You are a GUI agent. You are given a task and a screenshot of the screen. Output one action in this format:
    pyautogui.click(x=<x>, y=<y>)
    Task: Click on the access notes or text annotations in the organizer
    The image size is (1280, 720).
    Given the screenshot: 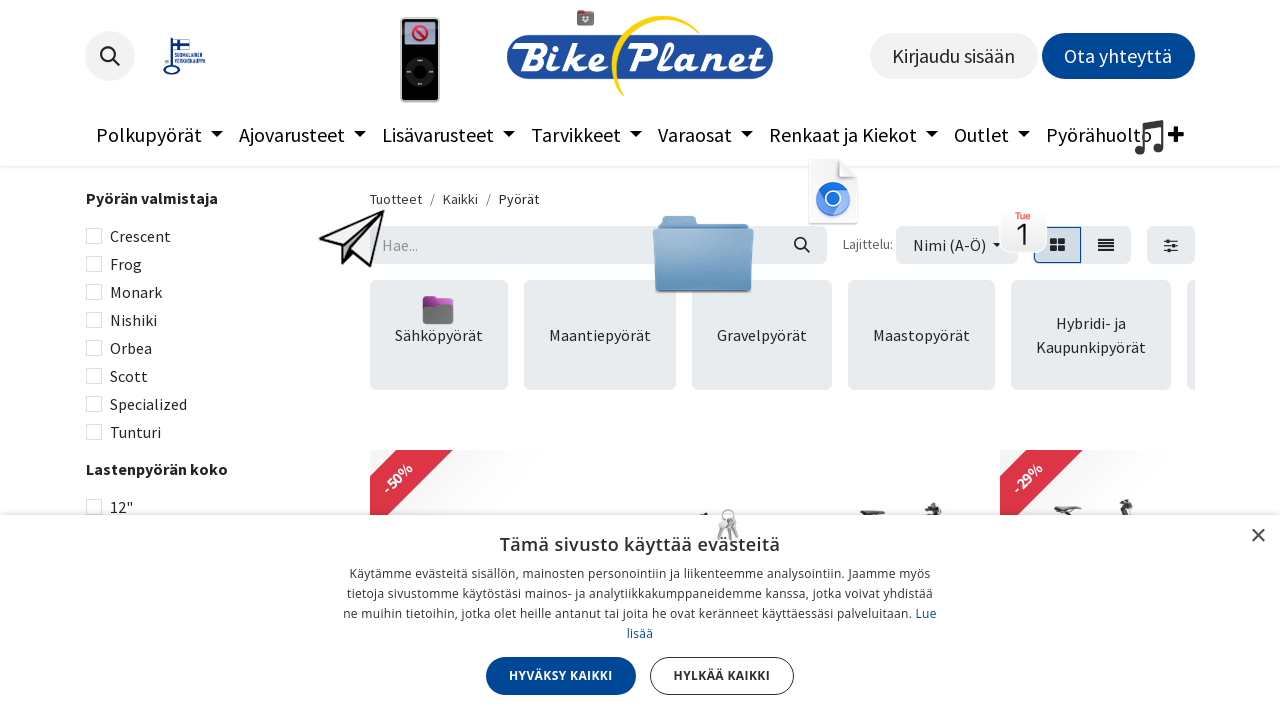 What is the action you would take?
    pyautogui.click(x=703, y=257)
    